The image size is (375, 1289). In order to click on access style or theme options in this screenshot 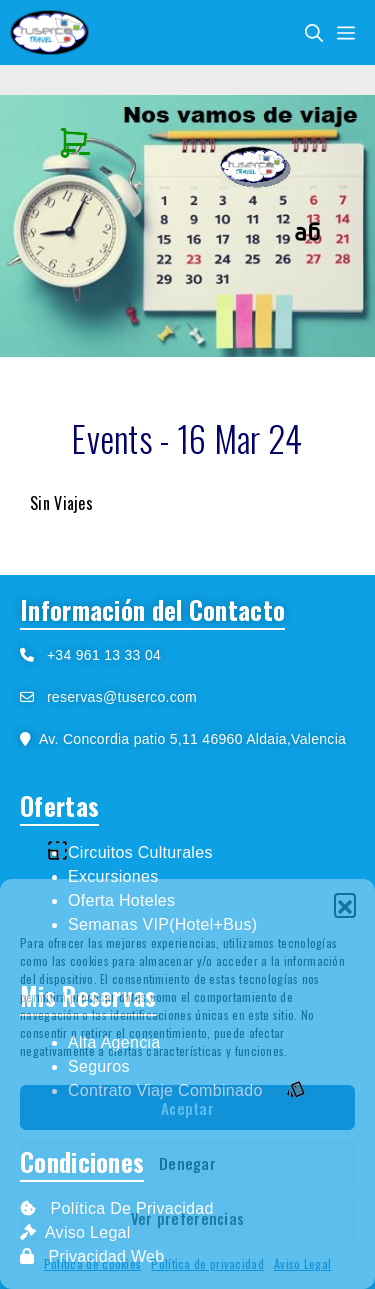, I will do `click(296, 1089)`.